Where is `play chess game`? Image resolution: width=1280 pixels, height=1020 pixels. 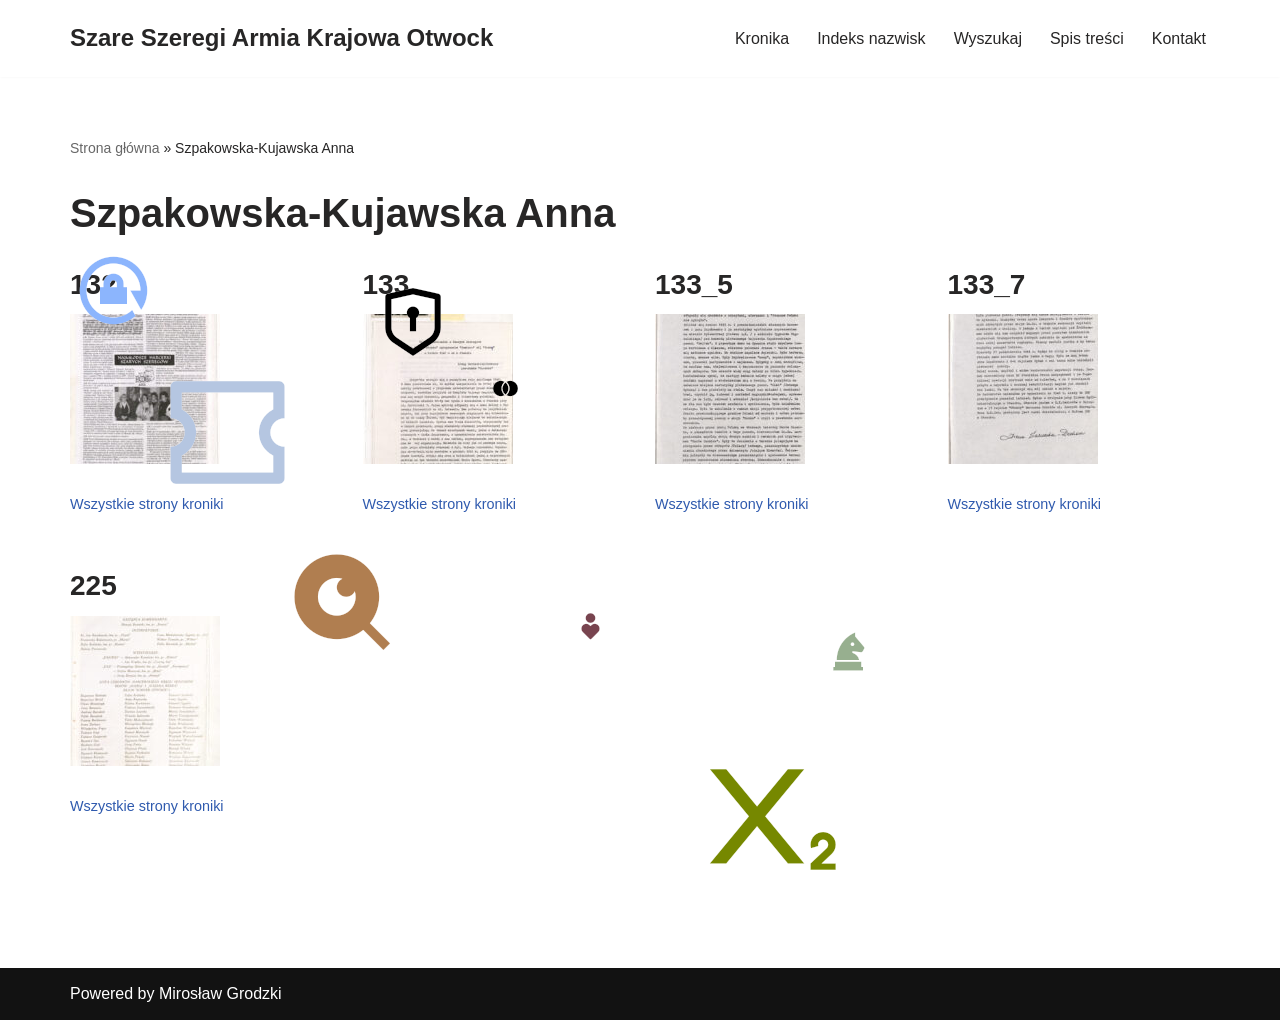 play chess game is located at coordinates (849, 653).